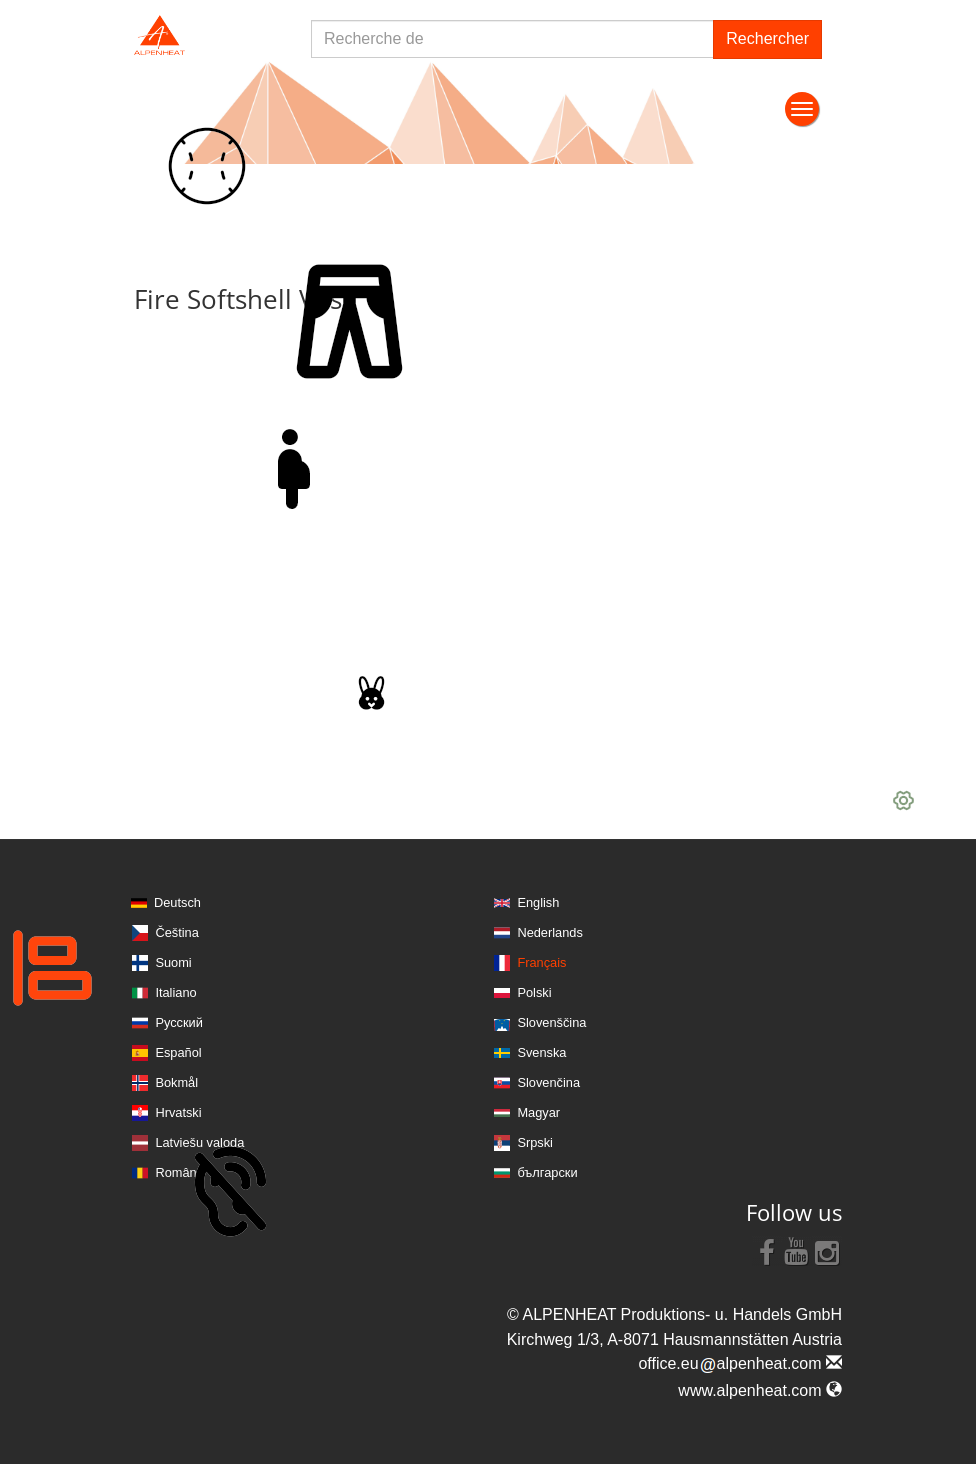  I want to click on indicates pregnancy-related content or features, so click(294, 469).